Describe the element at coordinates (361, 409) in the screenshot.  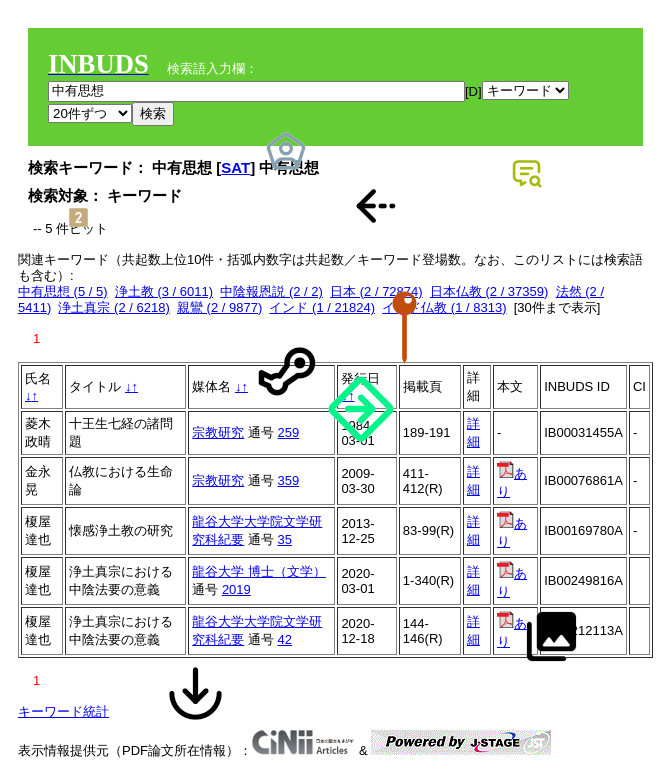
I see `get directions or navigation guidance` at that location.